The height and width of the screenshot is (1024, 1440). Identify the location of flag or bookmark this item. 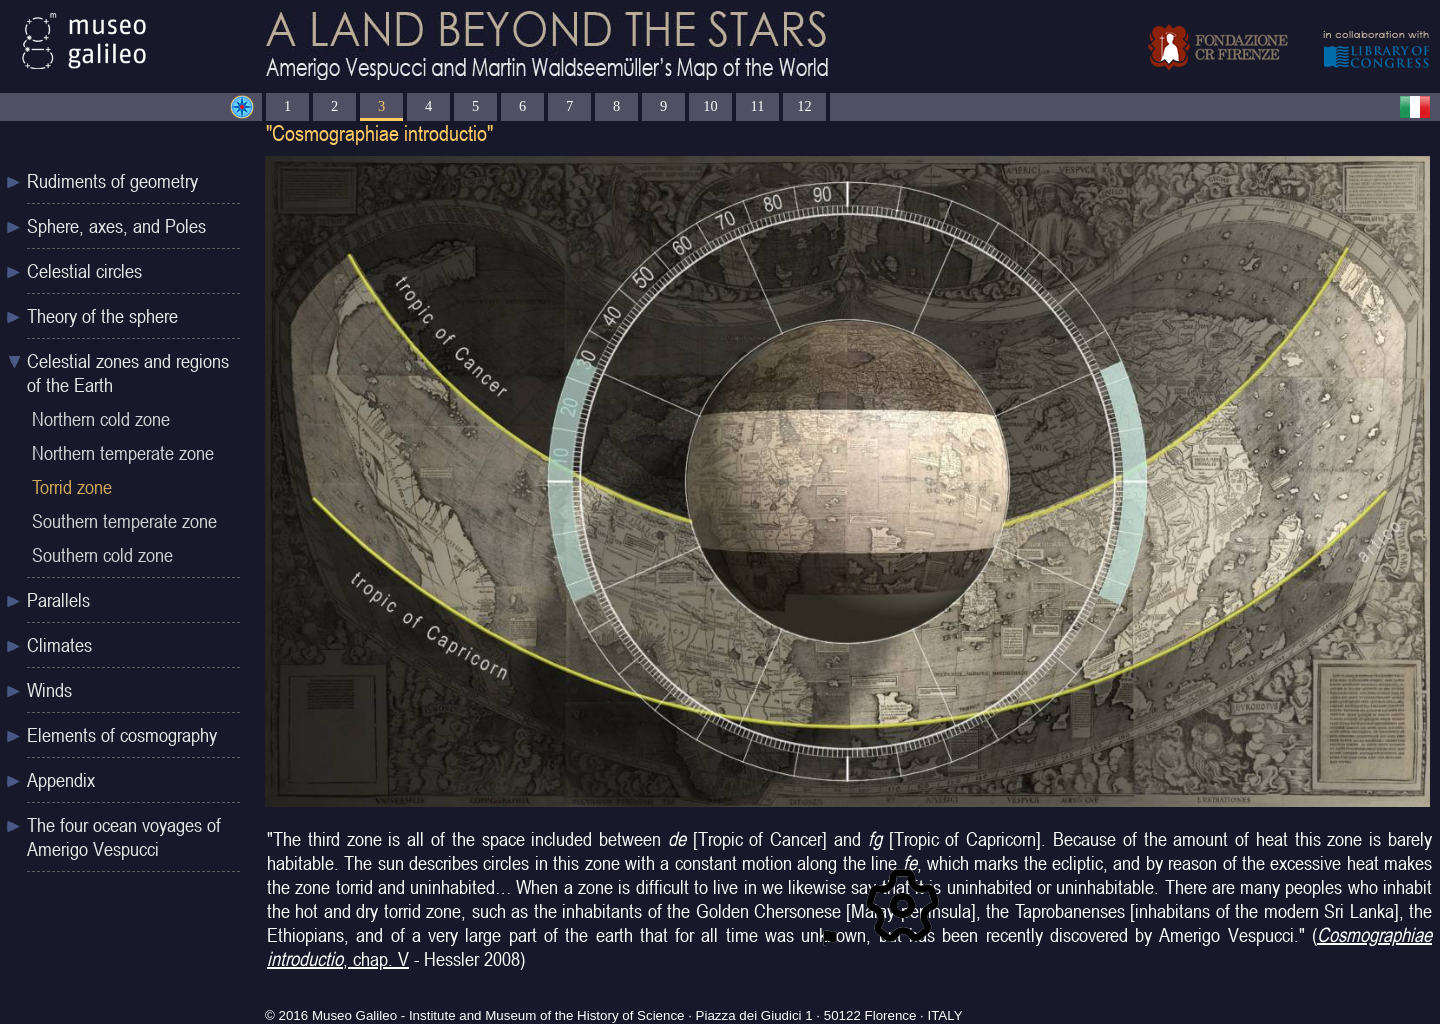
(830, 938).